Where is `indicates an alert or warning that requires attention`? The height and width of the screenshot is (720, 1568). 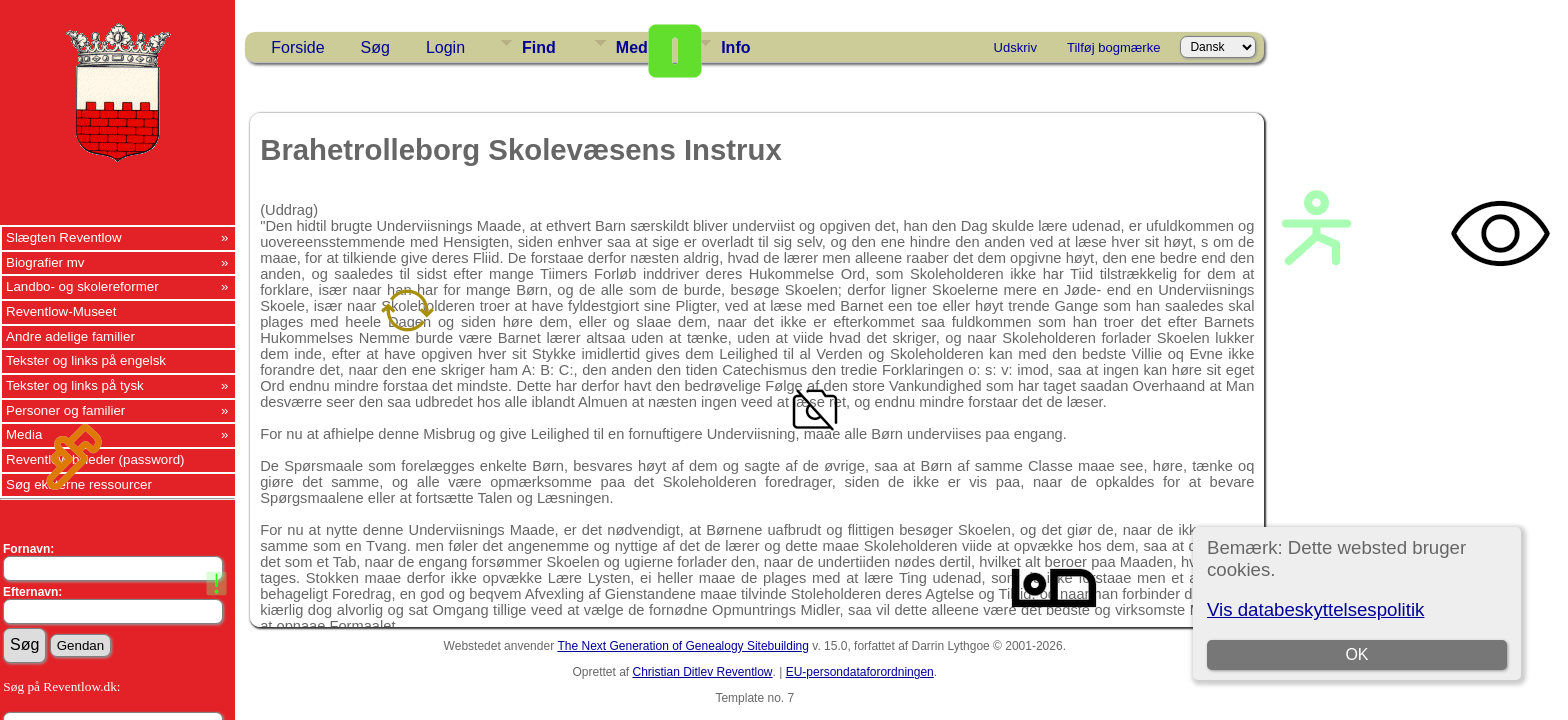
indicates an alert or warning that requires attention is located at coordinates (216, 583).